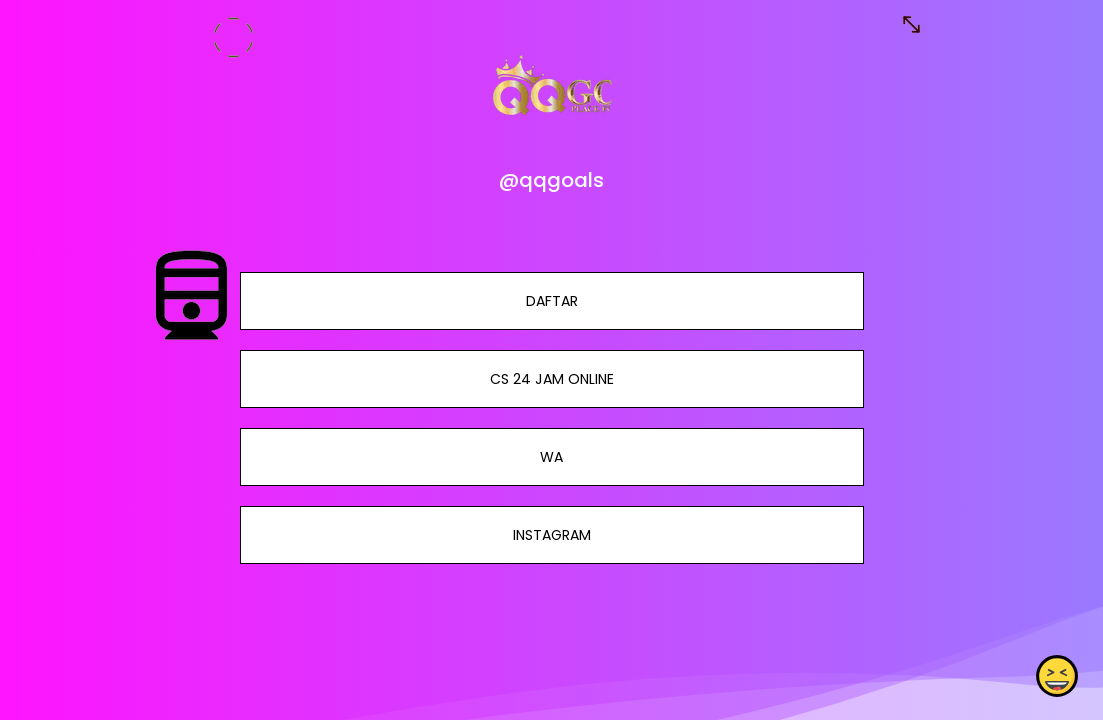 This screenshot has width=1103, height=720. What do you see at coordinates (191, 299) in the screenshot?
I see `get railway or train directions` at bounding box center [191, 299].